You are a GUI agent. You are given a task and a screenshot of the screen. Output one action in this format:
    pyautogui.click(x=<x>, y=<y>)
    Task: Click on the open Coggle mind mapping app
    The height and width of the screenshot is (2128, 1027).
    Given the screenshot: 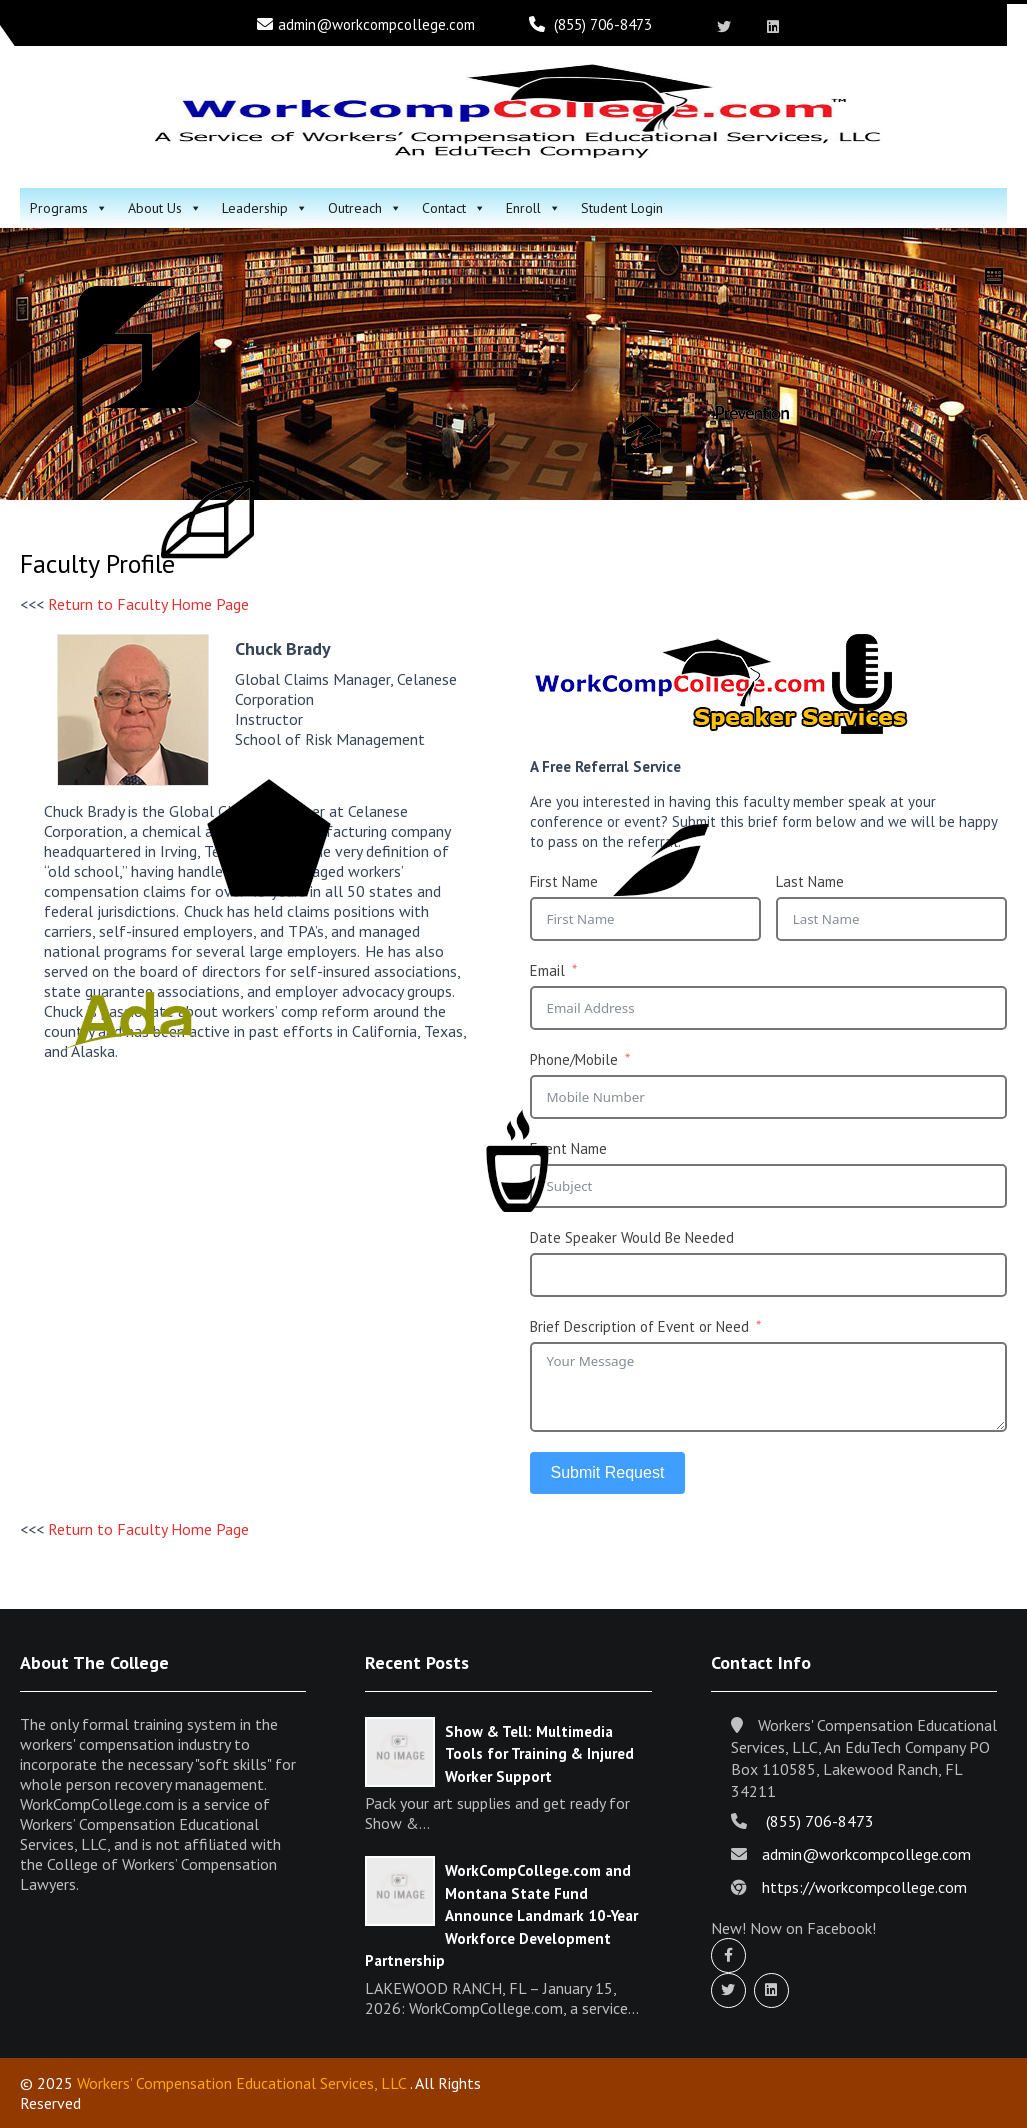 What is the action you would take?
    pyautogui.click(x=139, y=347)
    